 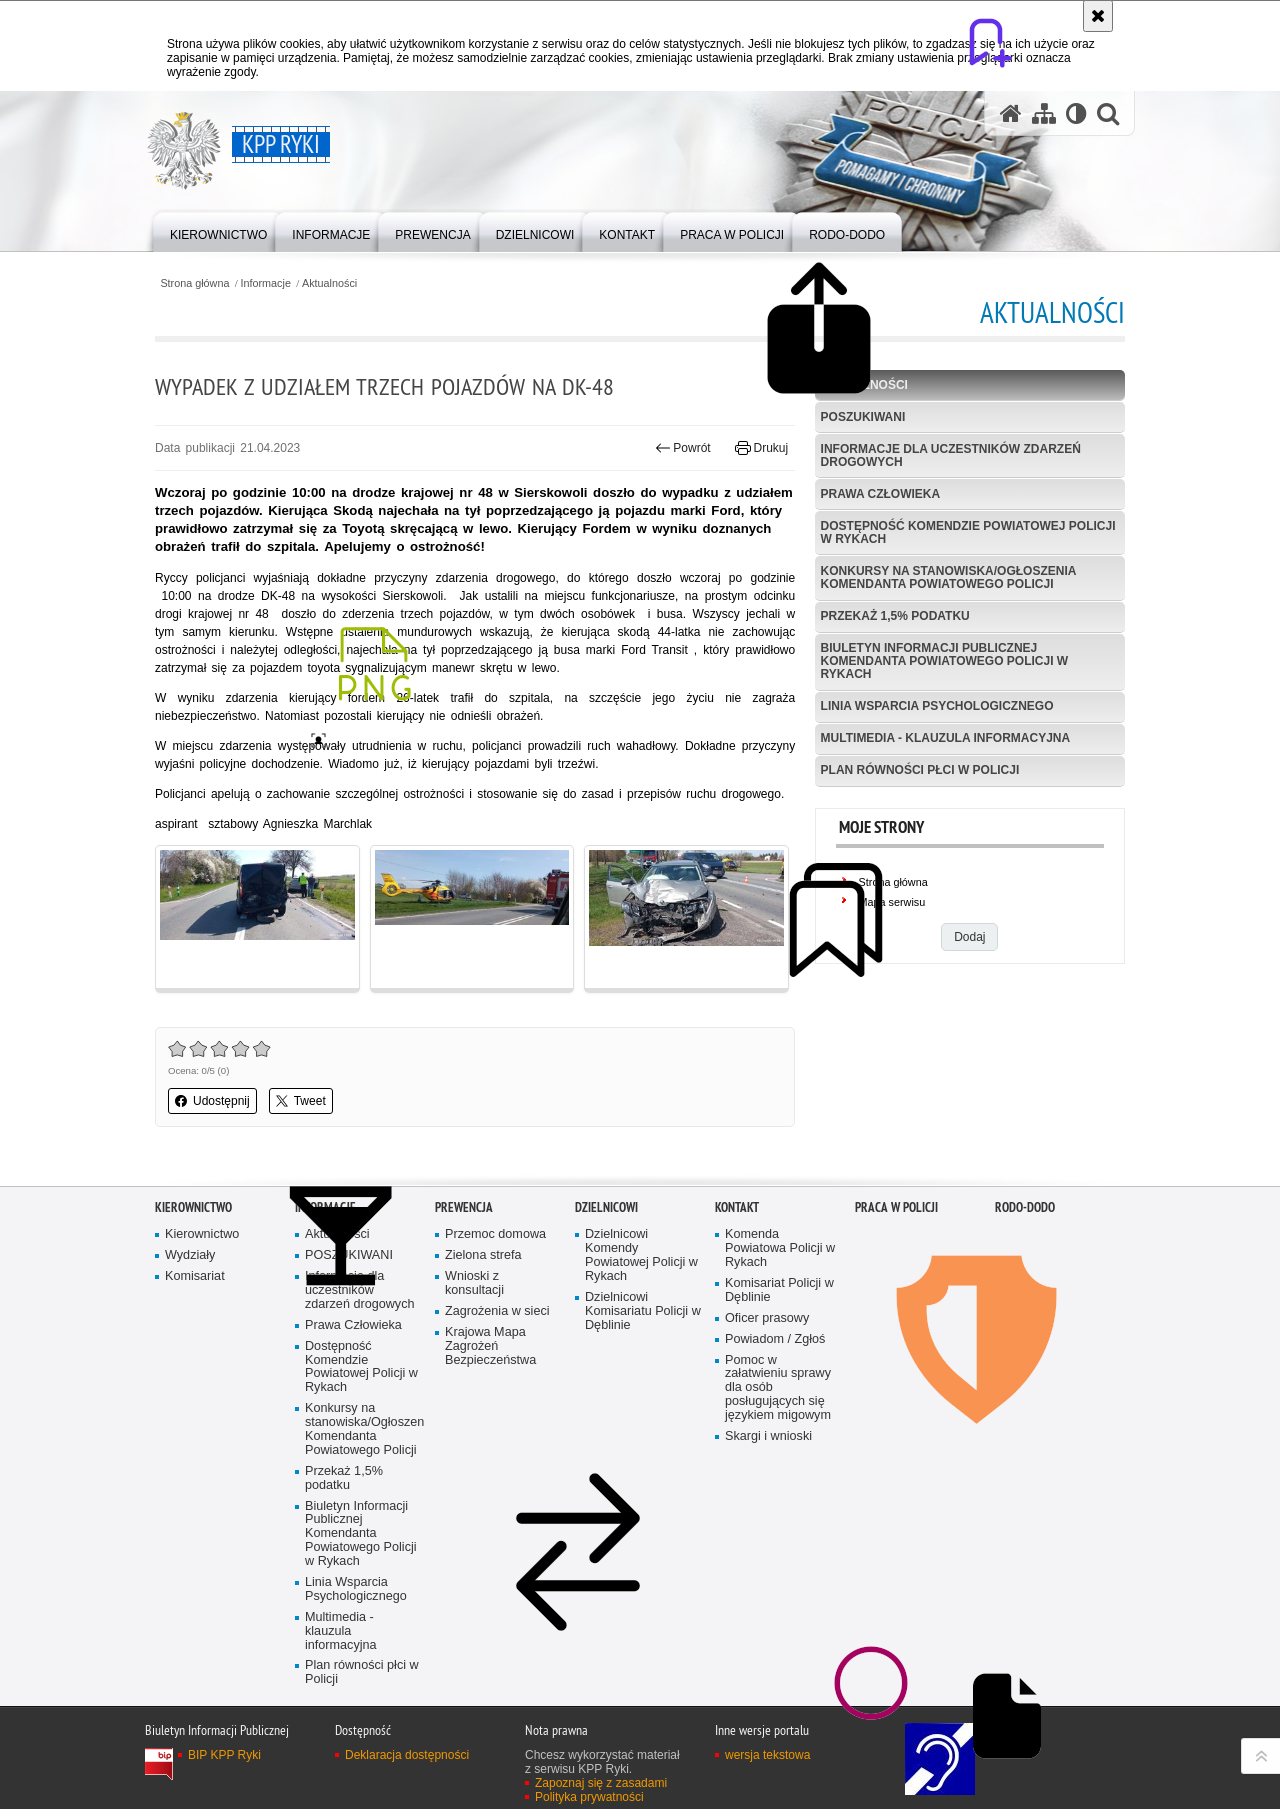 I want to click on share this content, so click(x=819, y=328).